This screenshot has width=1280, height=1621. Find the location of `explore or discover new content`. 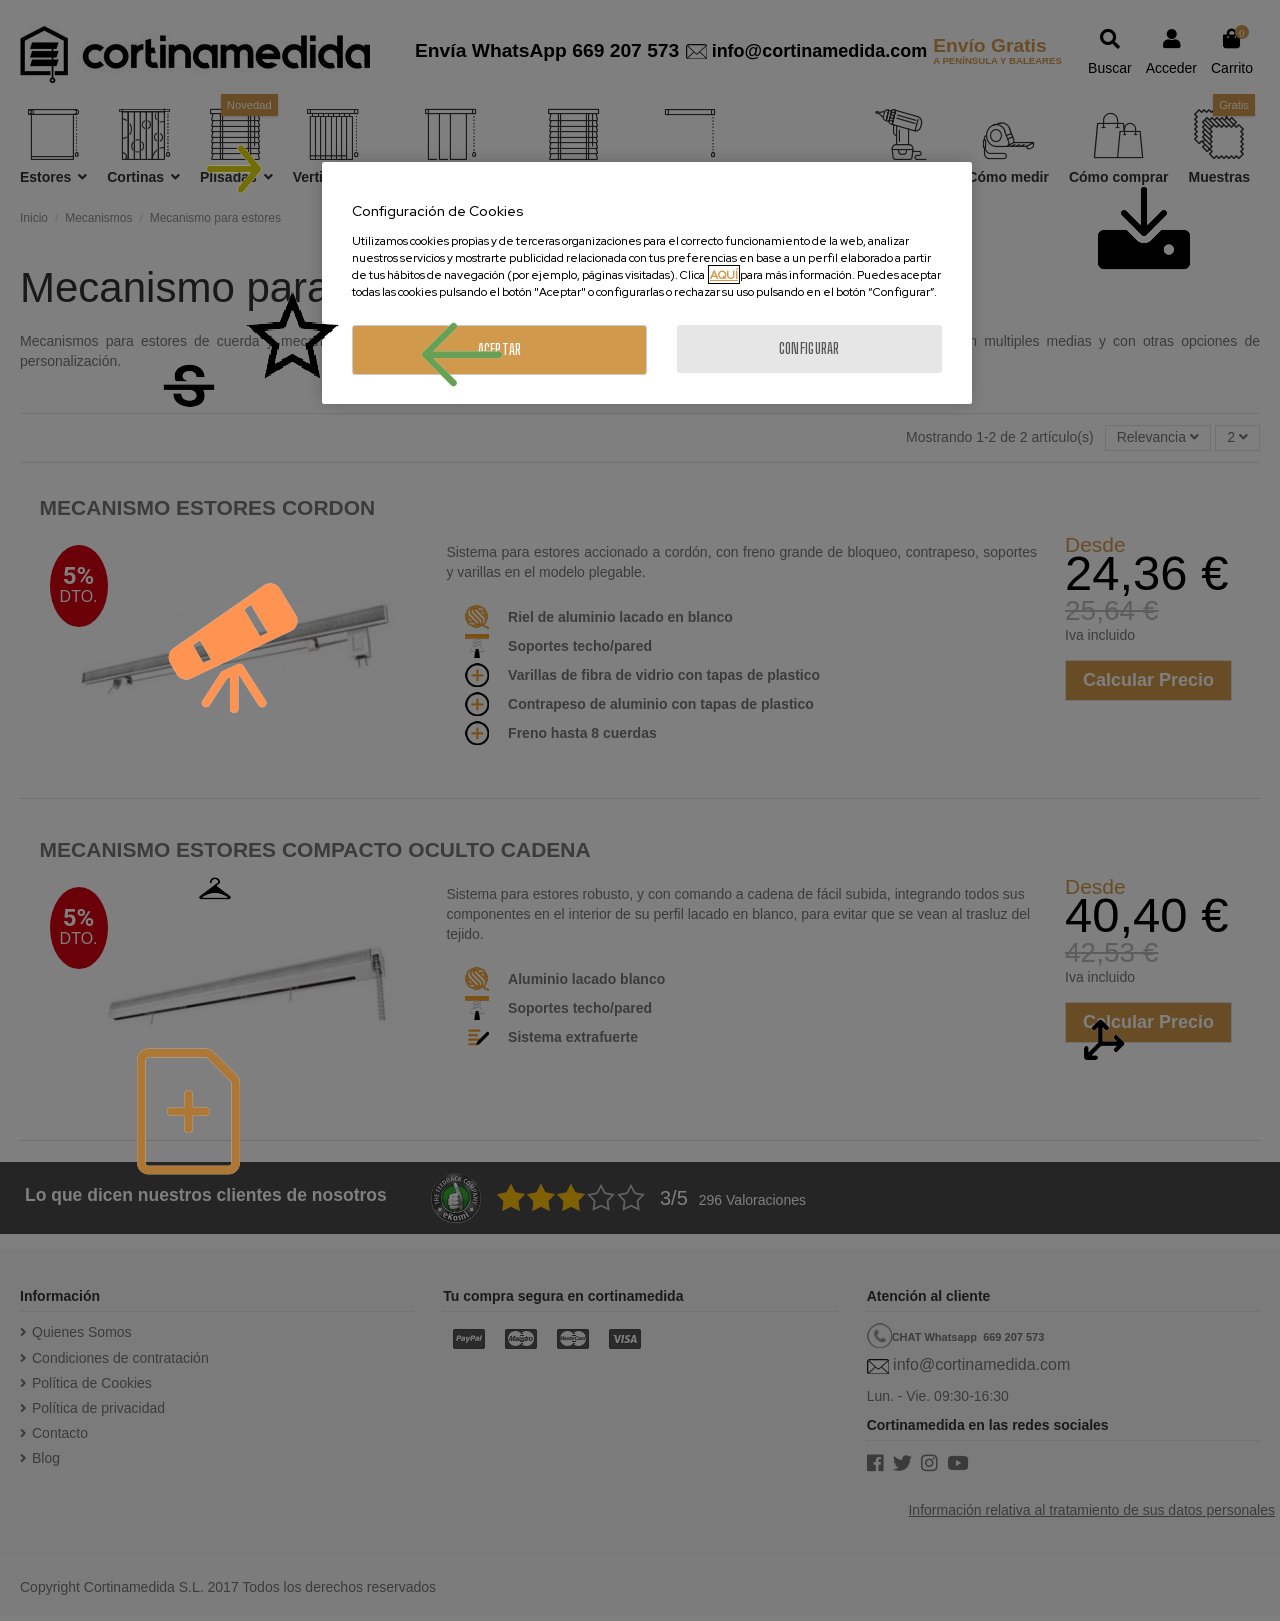

explore or discover new content is located at coordinates (235, 645).